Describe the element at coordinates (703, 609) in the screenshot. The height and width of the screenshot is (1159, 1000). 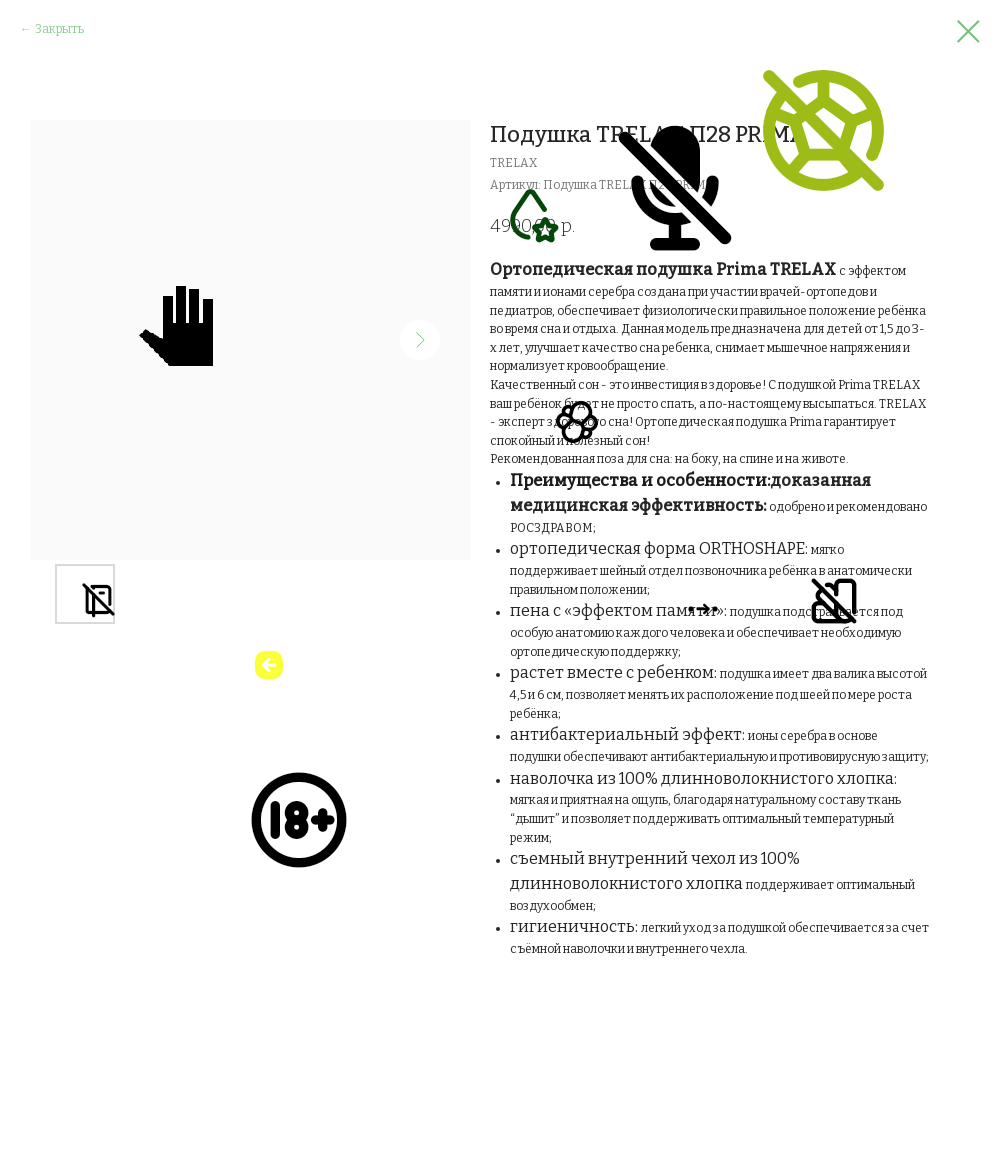
I see `open citymapper for transit directions` at that location.